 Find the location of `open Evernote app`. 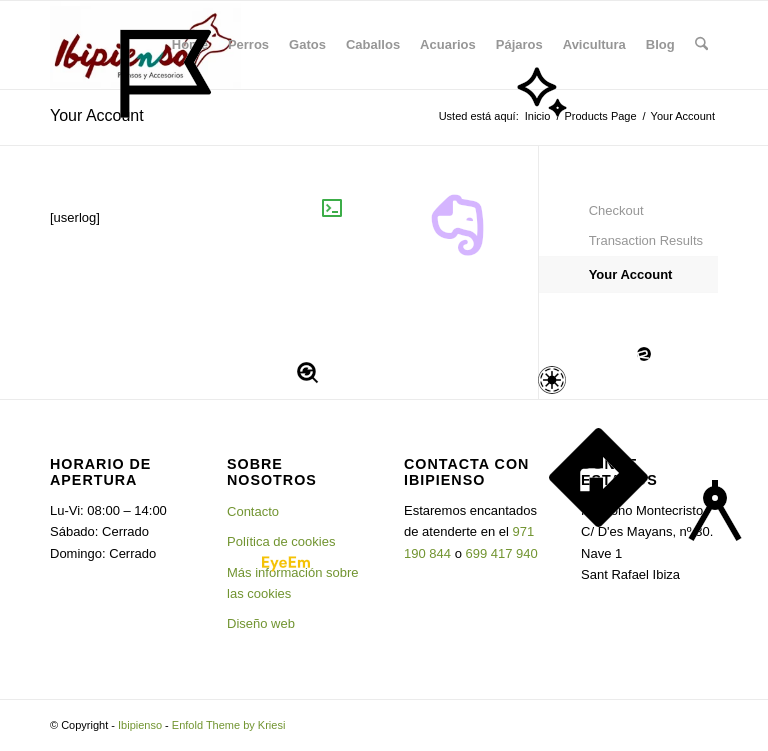

open Evernote app is located at coordinates (457, 223).